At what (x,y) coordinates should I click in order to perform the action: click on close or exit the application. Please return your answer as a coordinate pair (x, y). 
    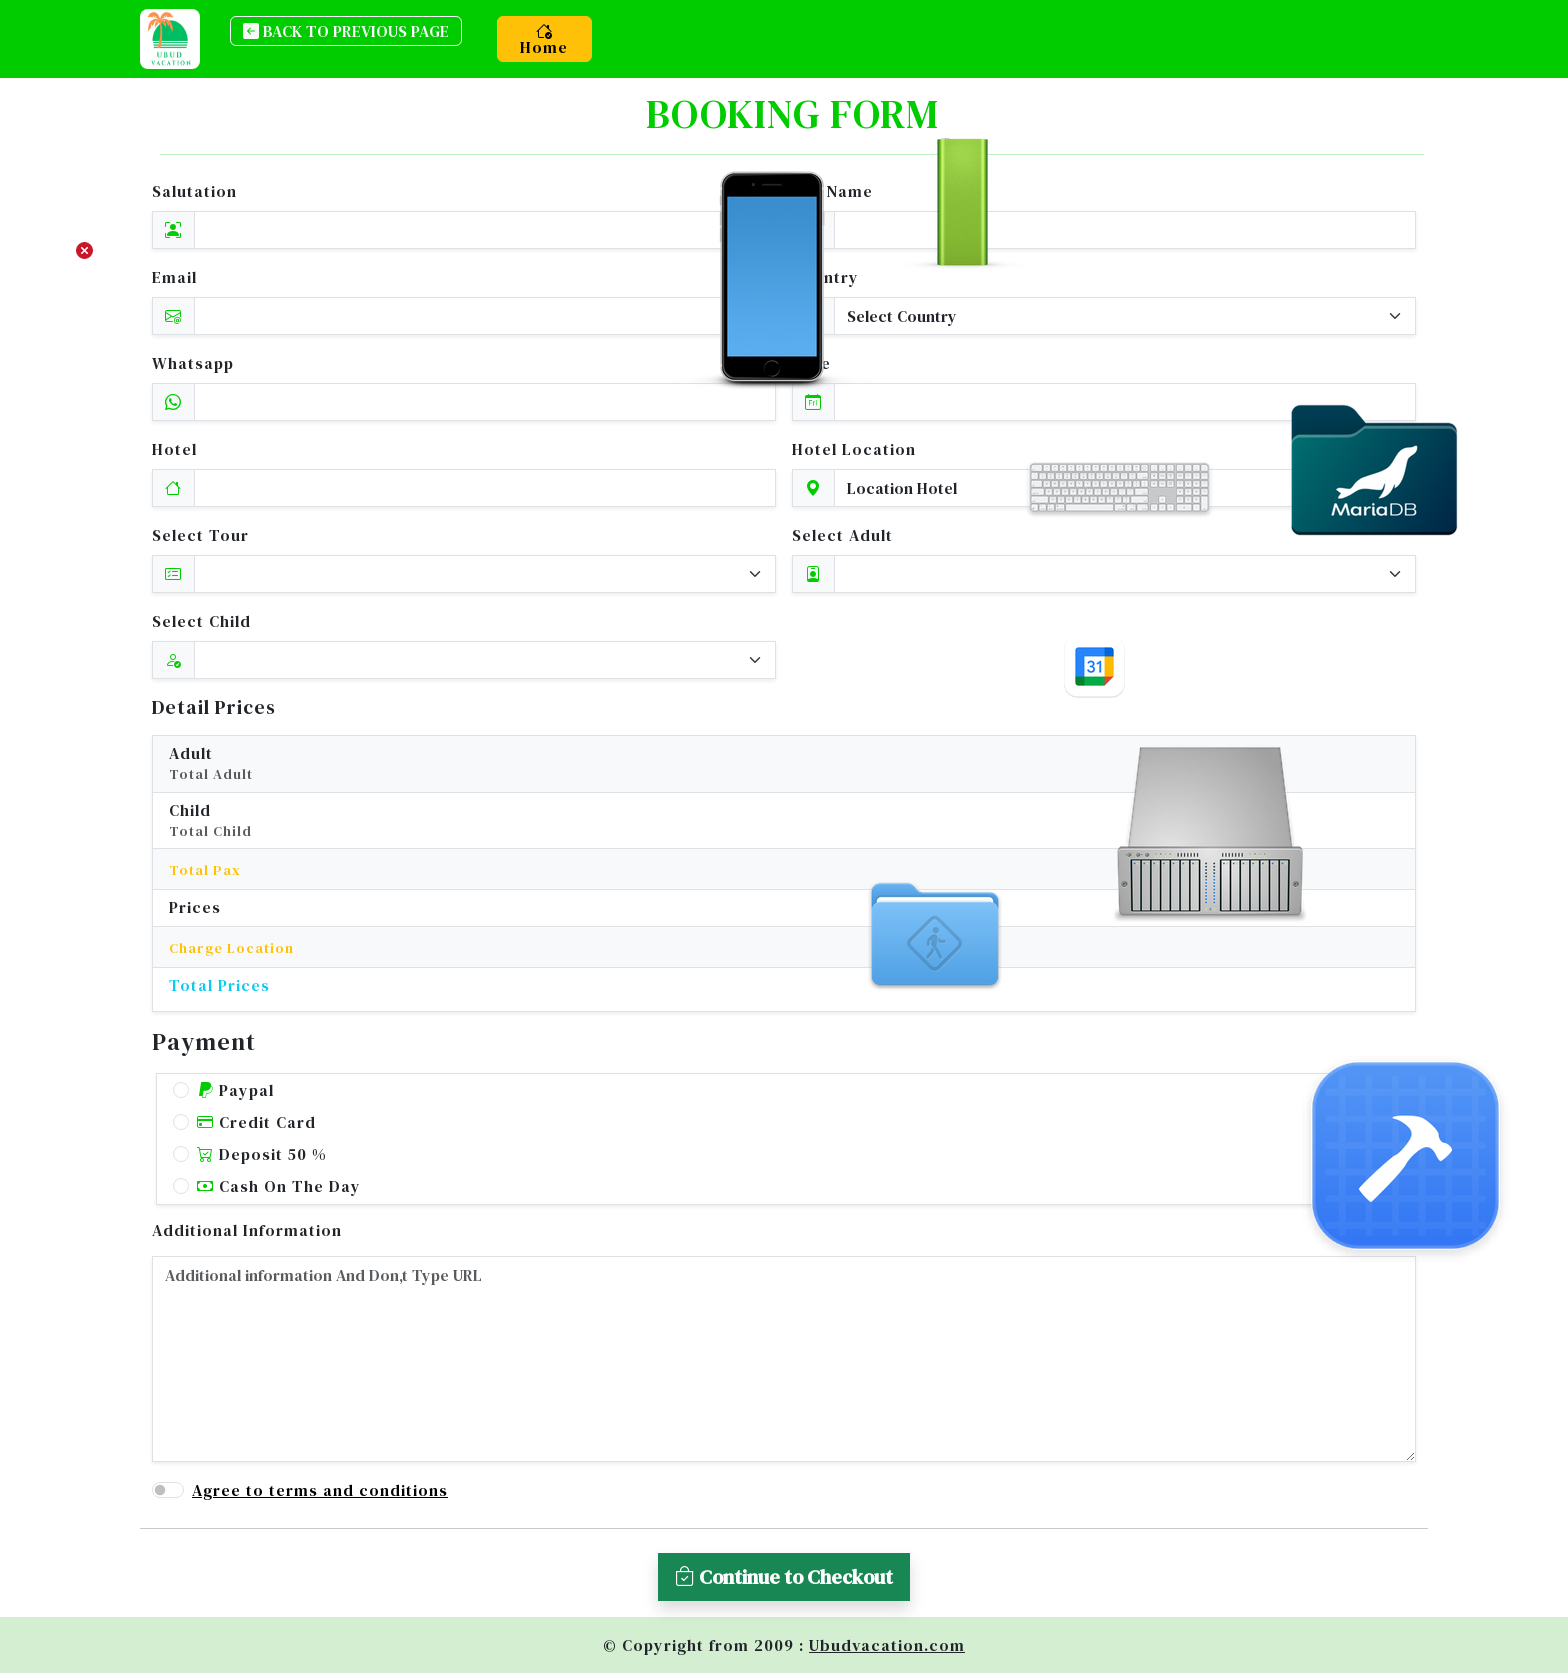
    Looking at the image, I should click on (84, 250).